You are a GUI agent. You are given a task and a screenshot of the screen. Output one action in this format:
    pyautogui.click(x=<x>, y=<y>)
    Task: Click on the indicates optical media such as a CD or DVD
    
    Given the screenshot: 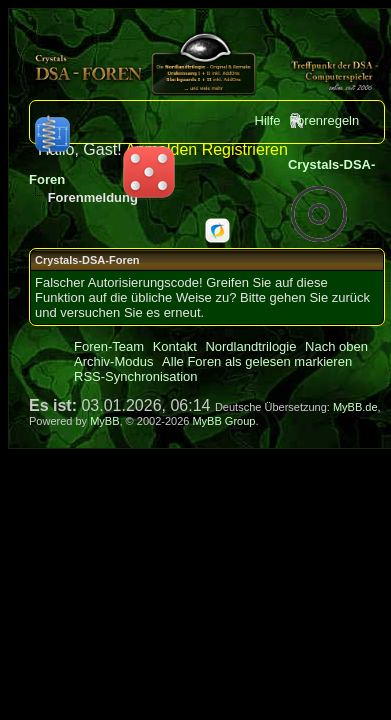 What is the action you would take?
    pyautogui.click(x=319, y=214)
    